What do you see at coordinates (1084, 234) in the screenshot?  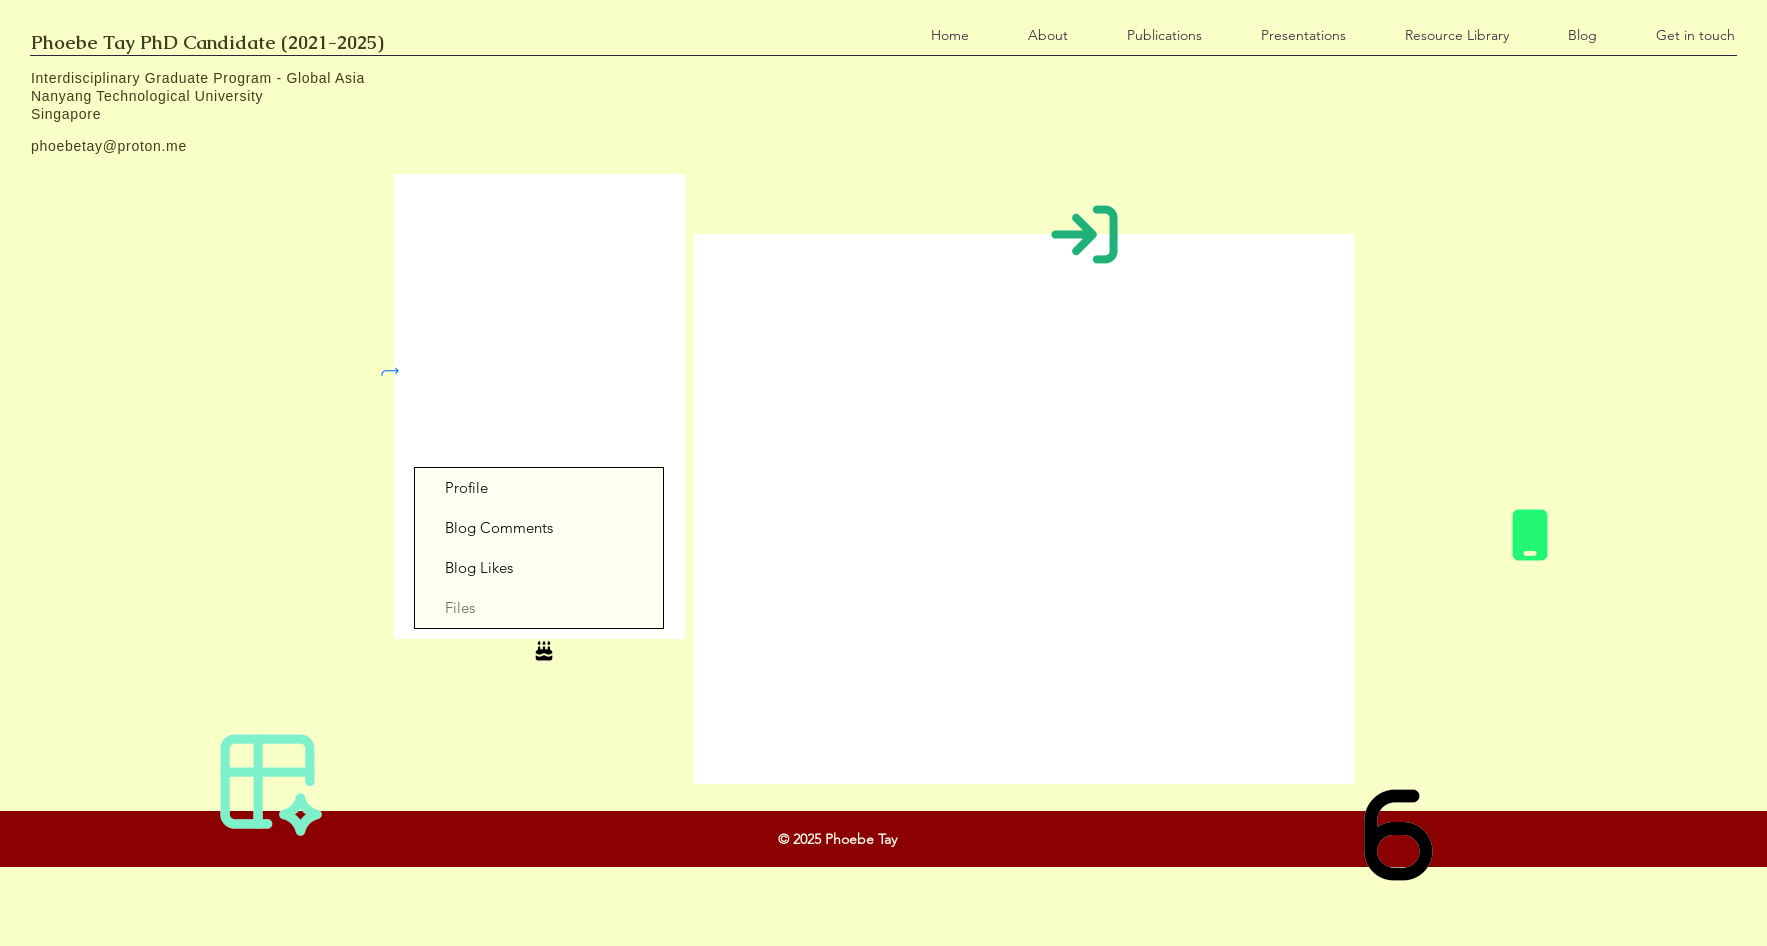 I see `sign in to your account` at bounding box center [1084, 234].